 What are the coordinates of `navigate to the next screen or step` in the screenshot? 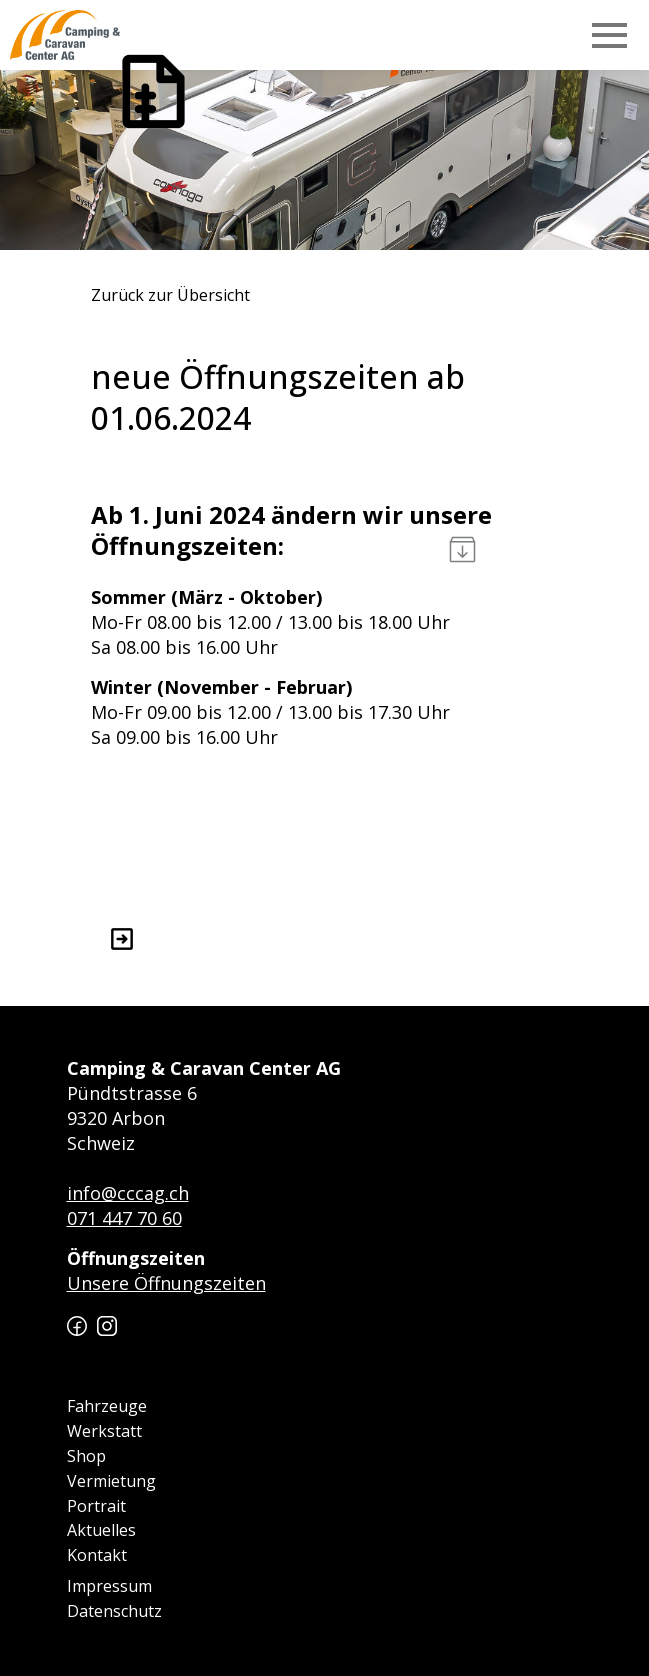 It's located at (122, 939).